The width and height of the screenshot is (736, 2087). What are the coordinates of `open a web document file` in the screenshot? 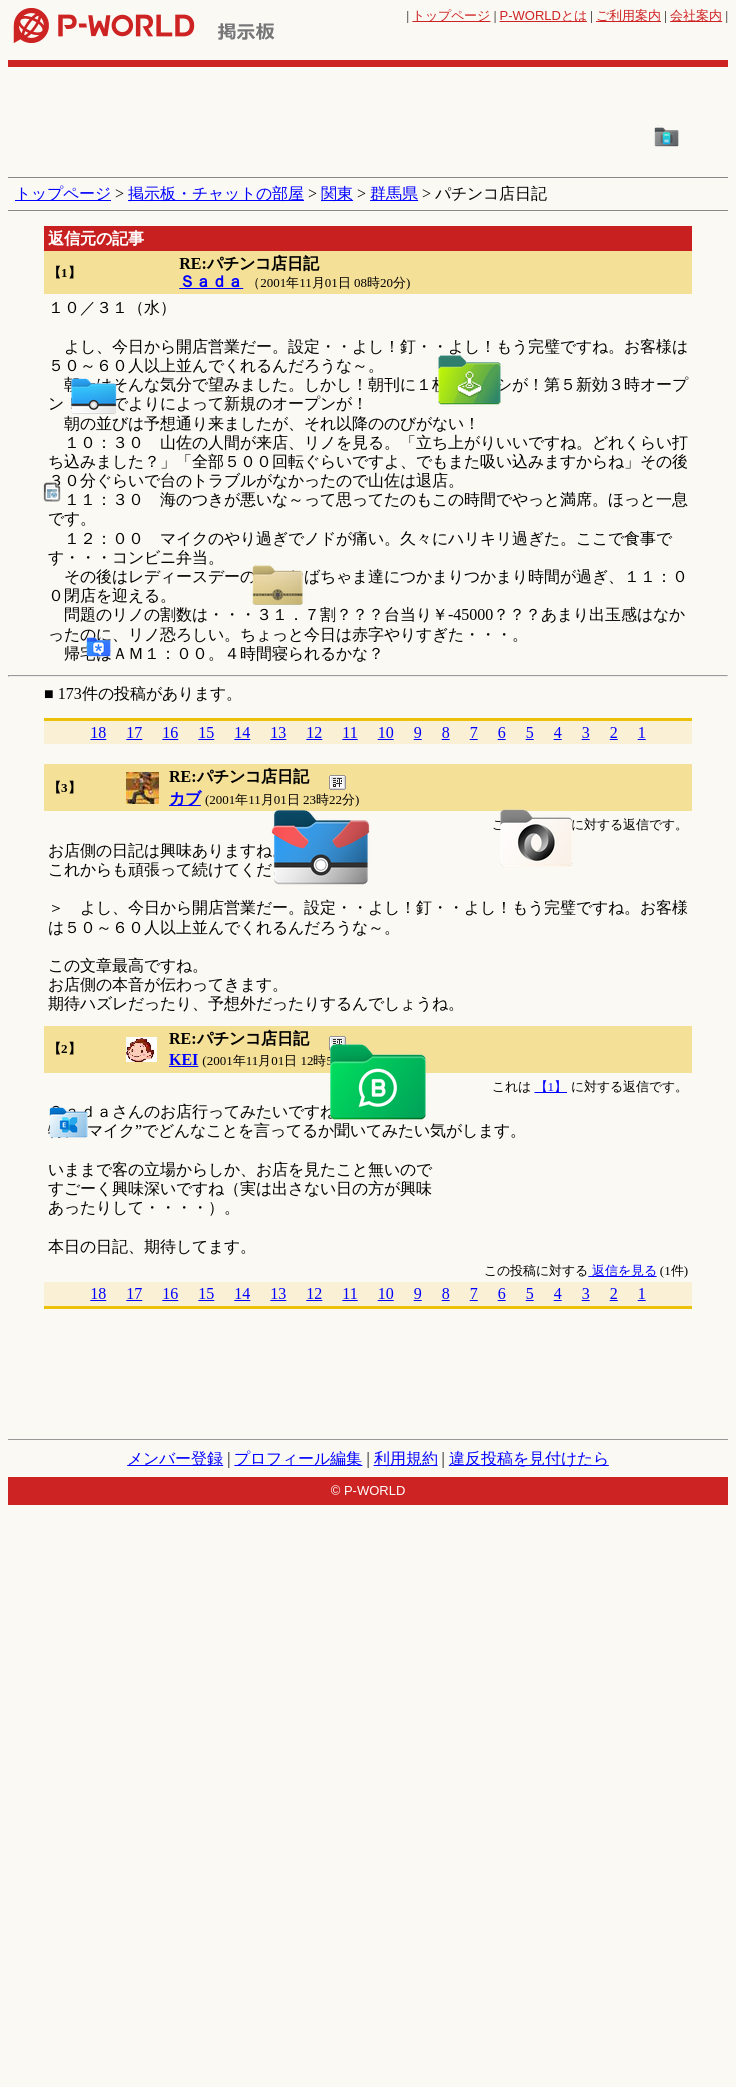 It's located at (52, 492).